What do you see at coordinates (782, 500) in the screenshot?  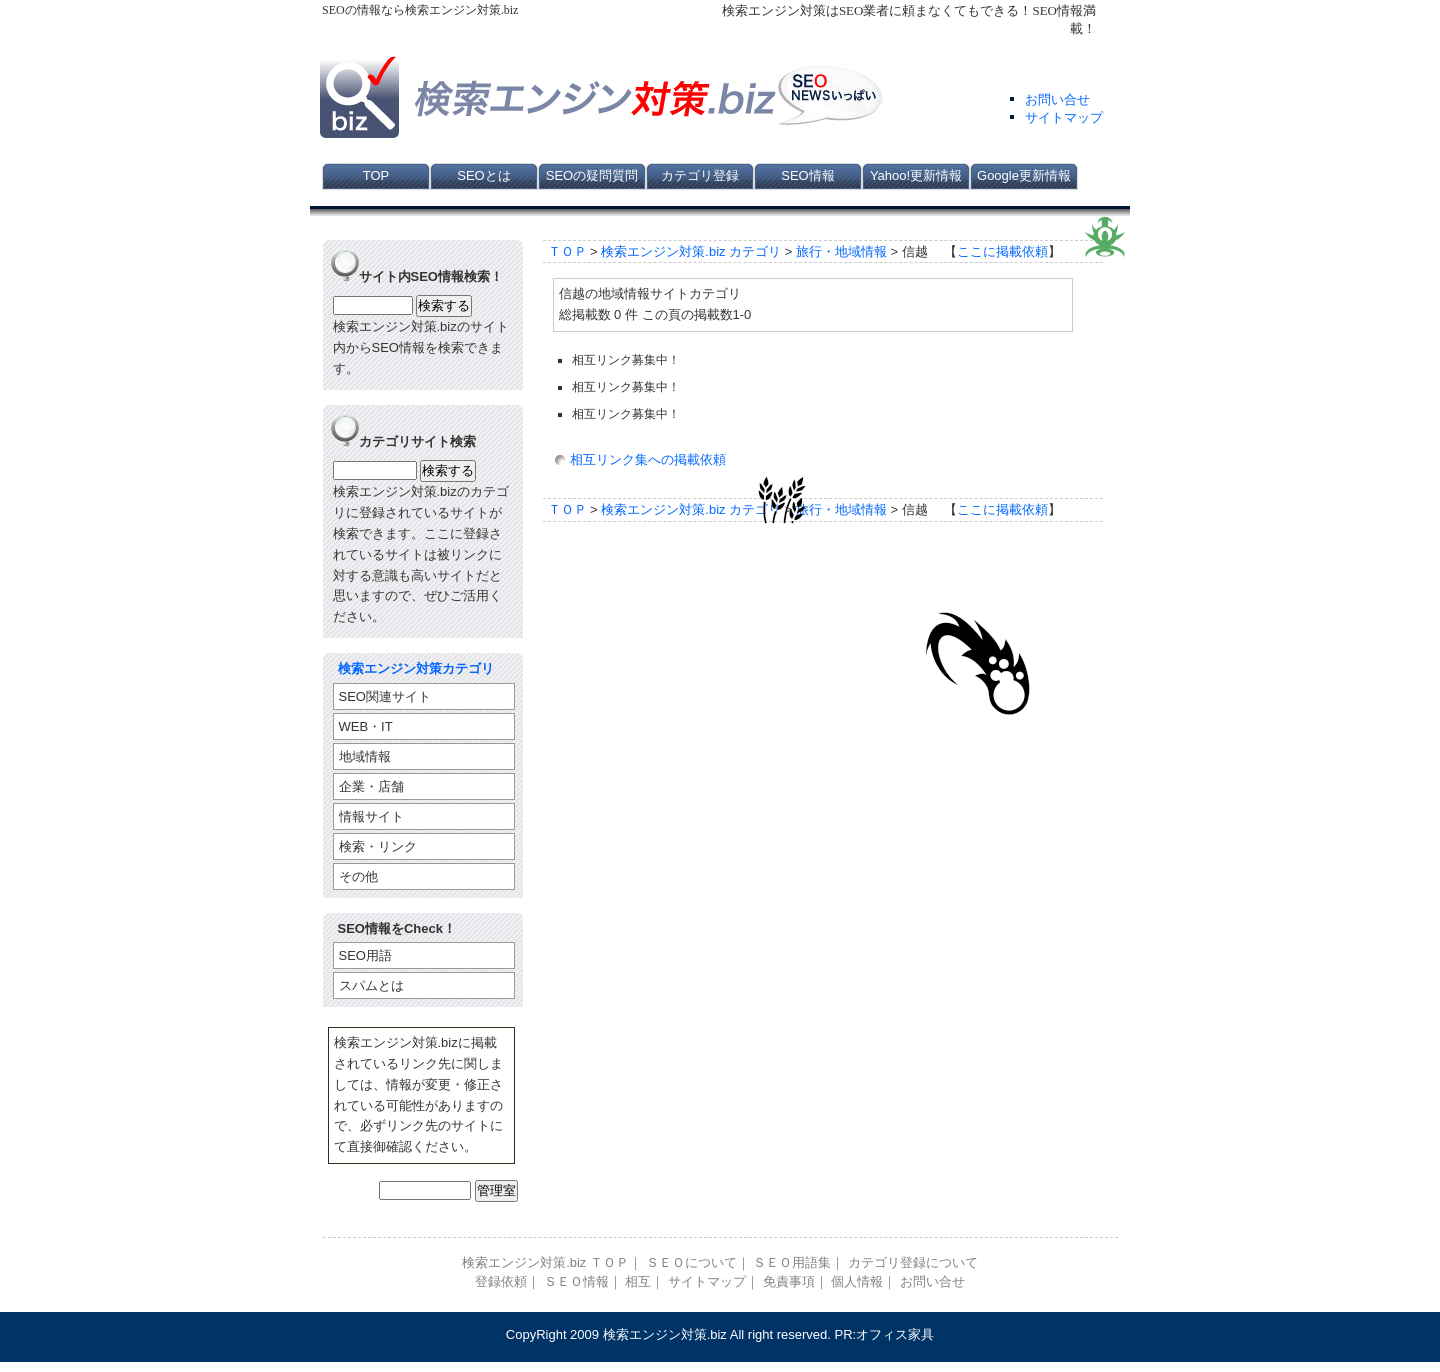 I see `indicates grain or wheat resource in a farming game` at bounding box center [782, 500].